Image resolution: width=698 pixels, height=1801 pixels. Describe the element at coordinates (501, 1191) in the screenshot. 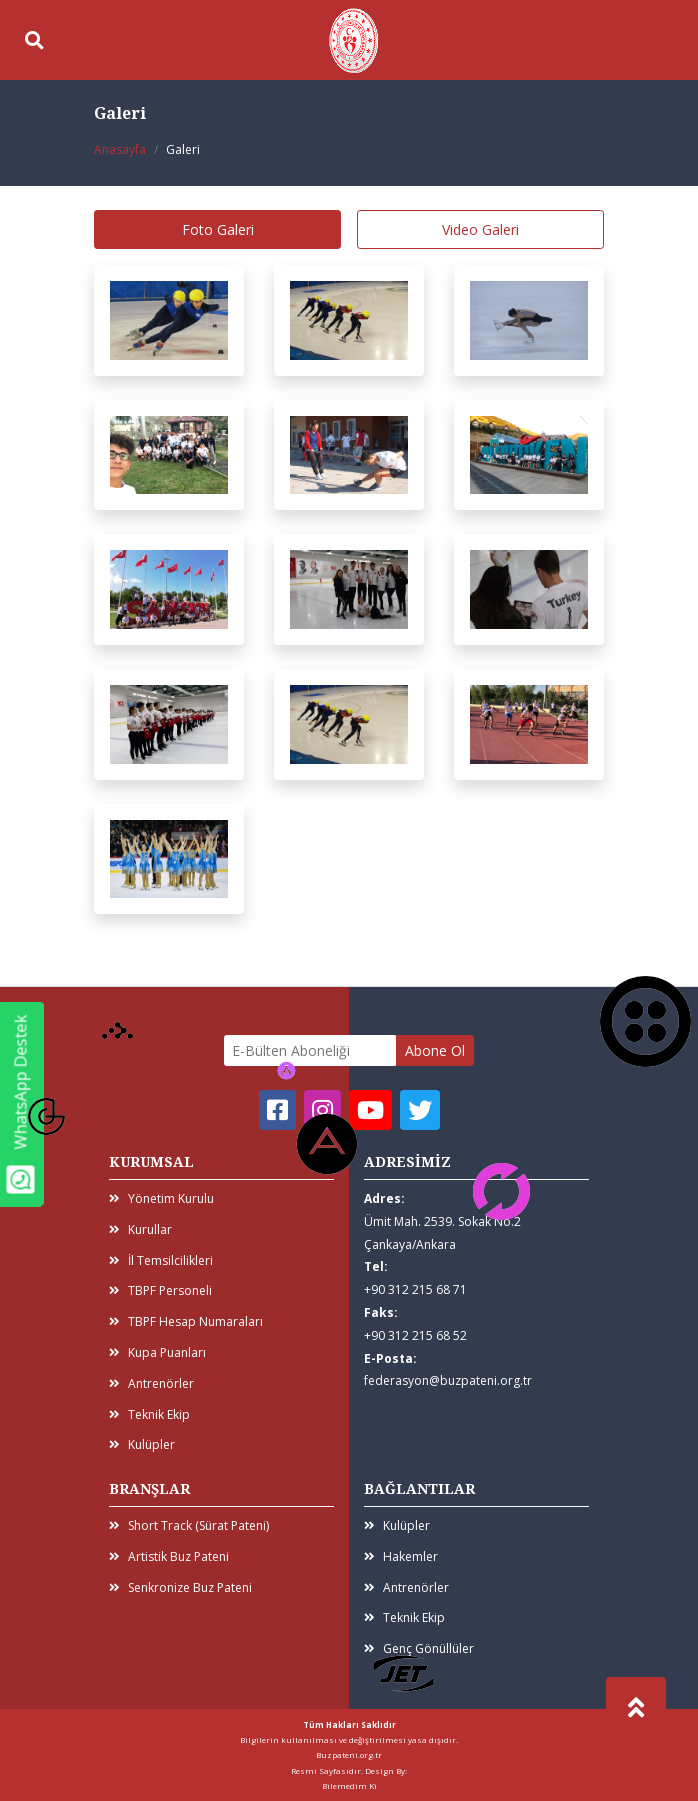

I see `open MLflow machine learning platform` at that location.